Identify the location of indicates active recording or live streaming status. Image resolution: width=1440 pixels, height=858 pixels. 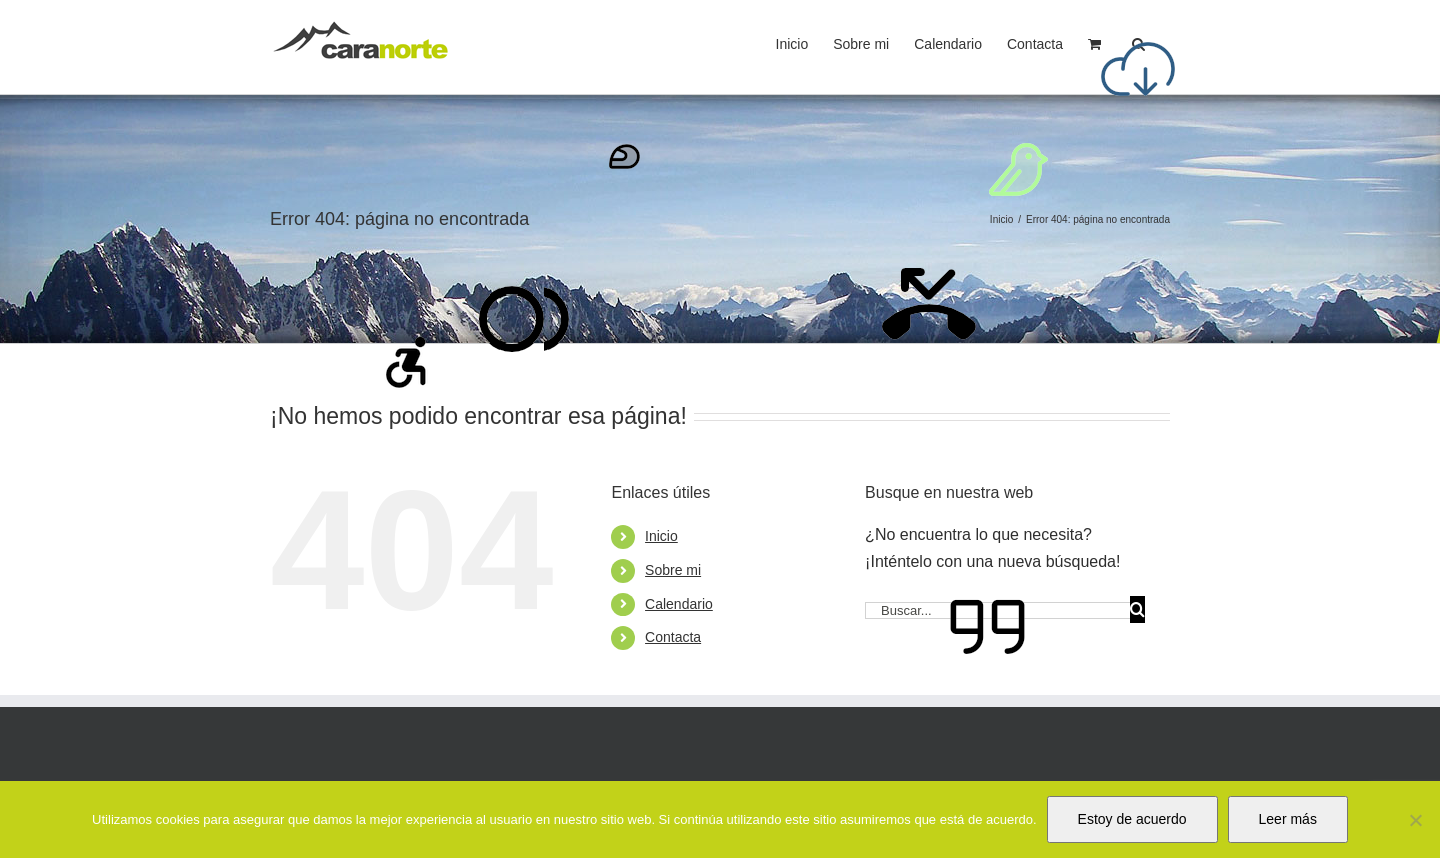
(524, 319).